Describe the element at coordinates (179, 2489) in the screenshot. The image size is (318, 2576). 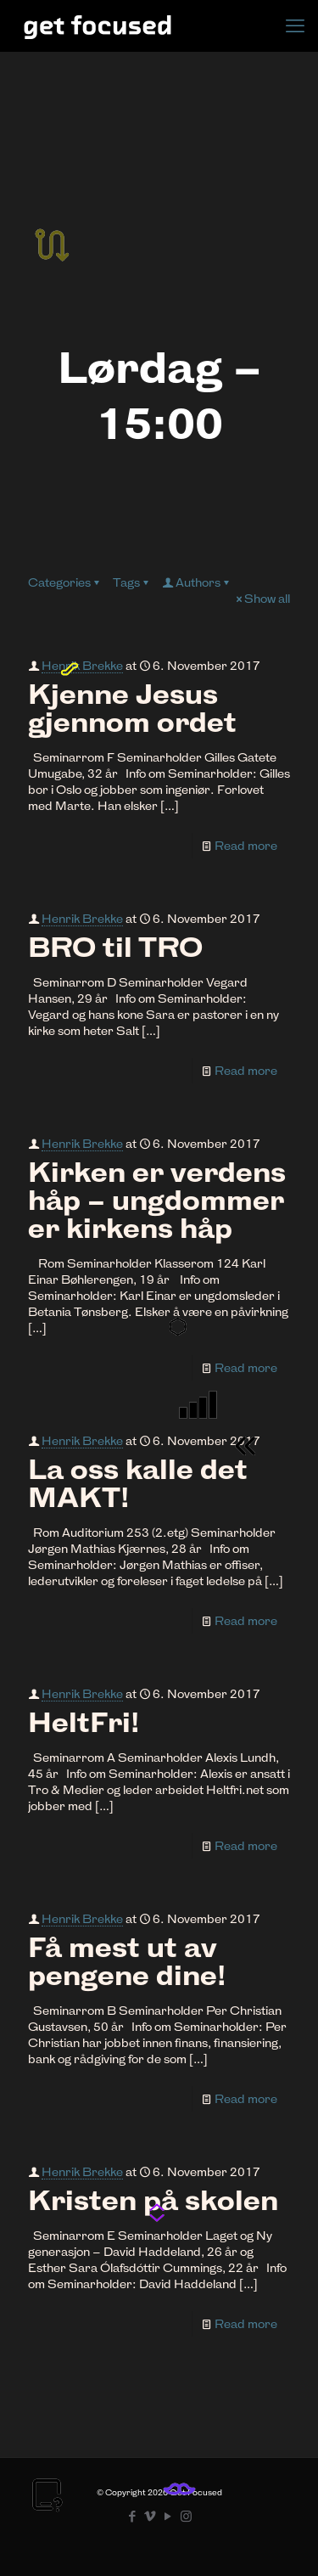
I see `apply a moustache filter or effect` at that location.